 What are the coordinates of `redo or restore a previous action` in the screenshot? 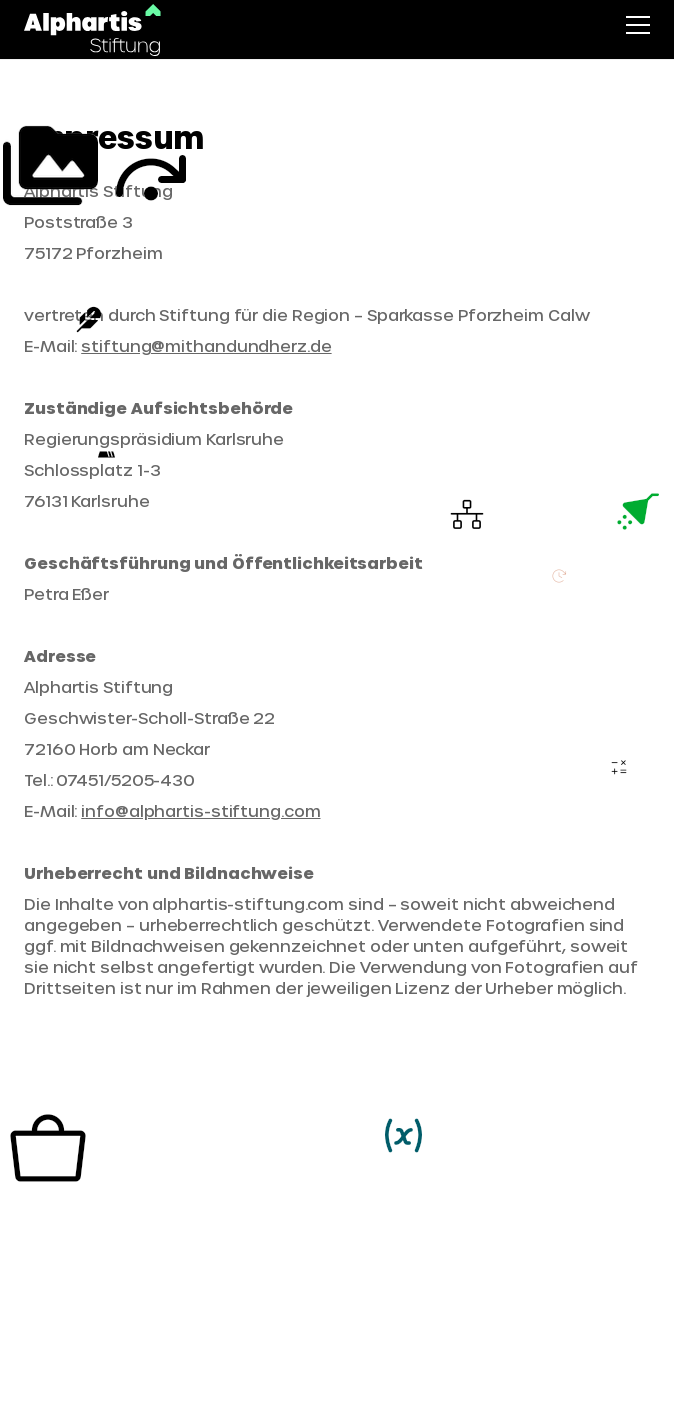 It's located at (559, 576).